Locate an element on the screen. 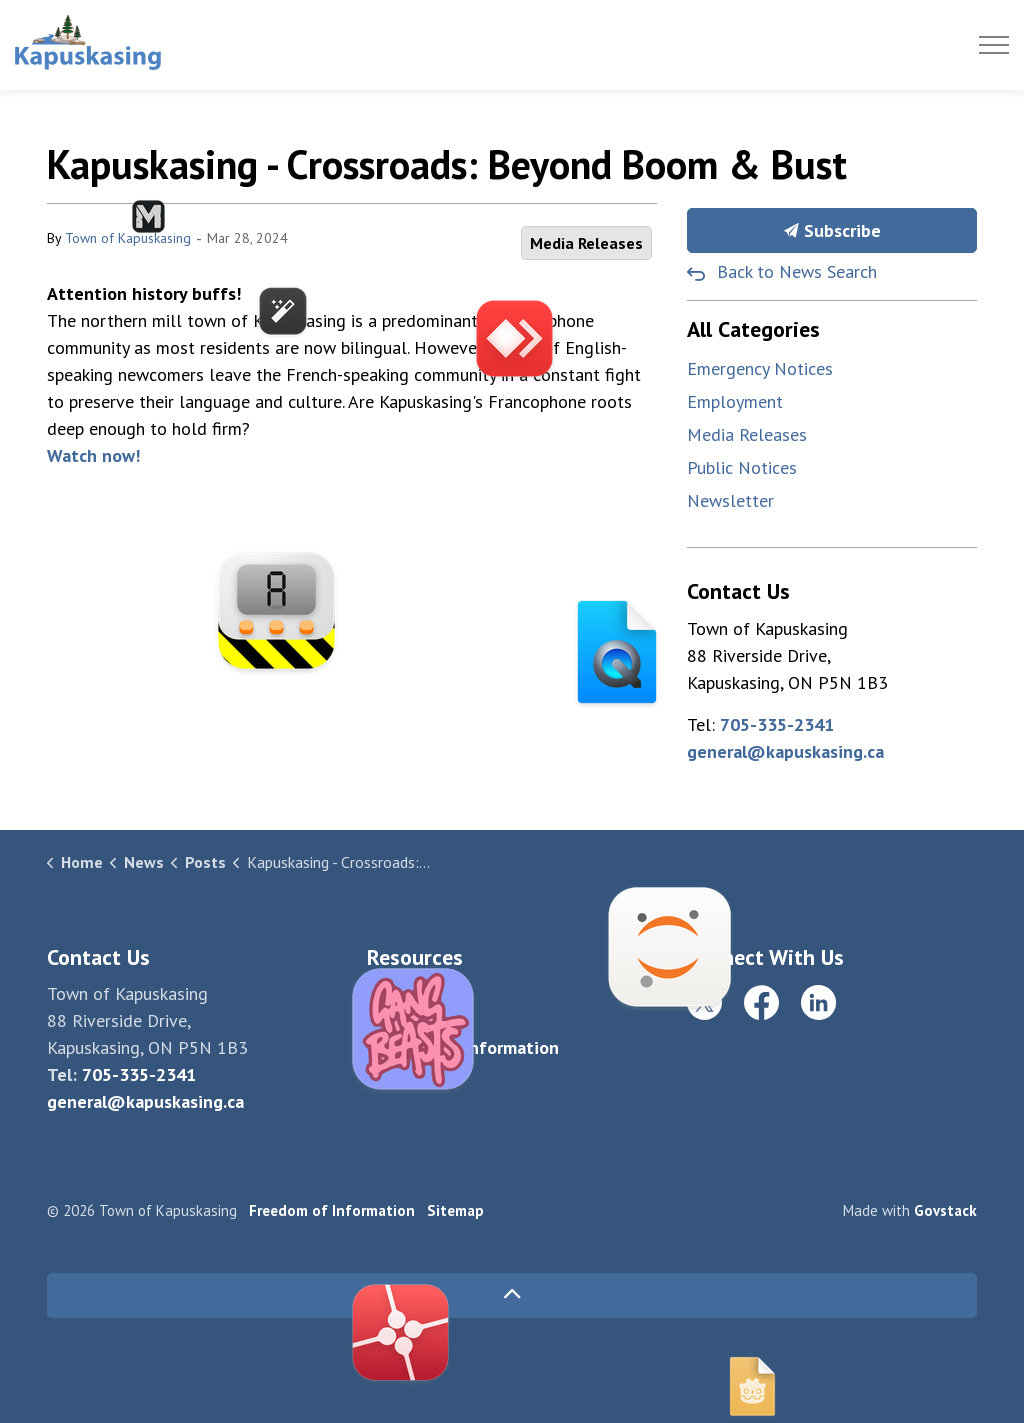 The image size is (1024, 1423). open chromatic guitar tuner app (development version) is located at coordinates (276, 610).